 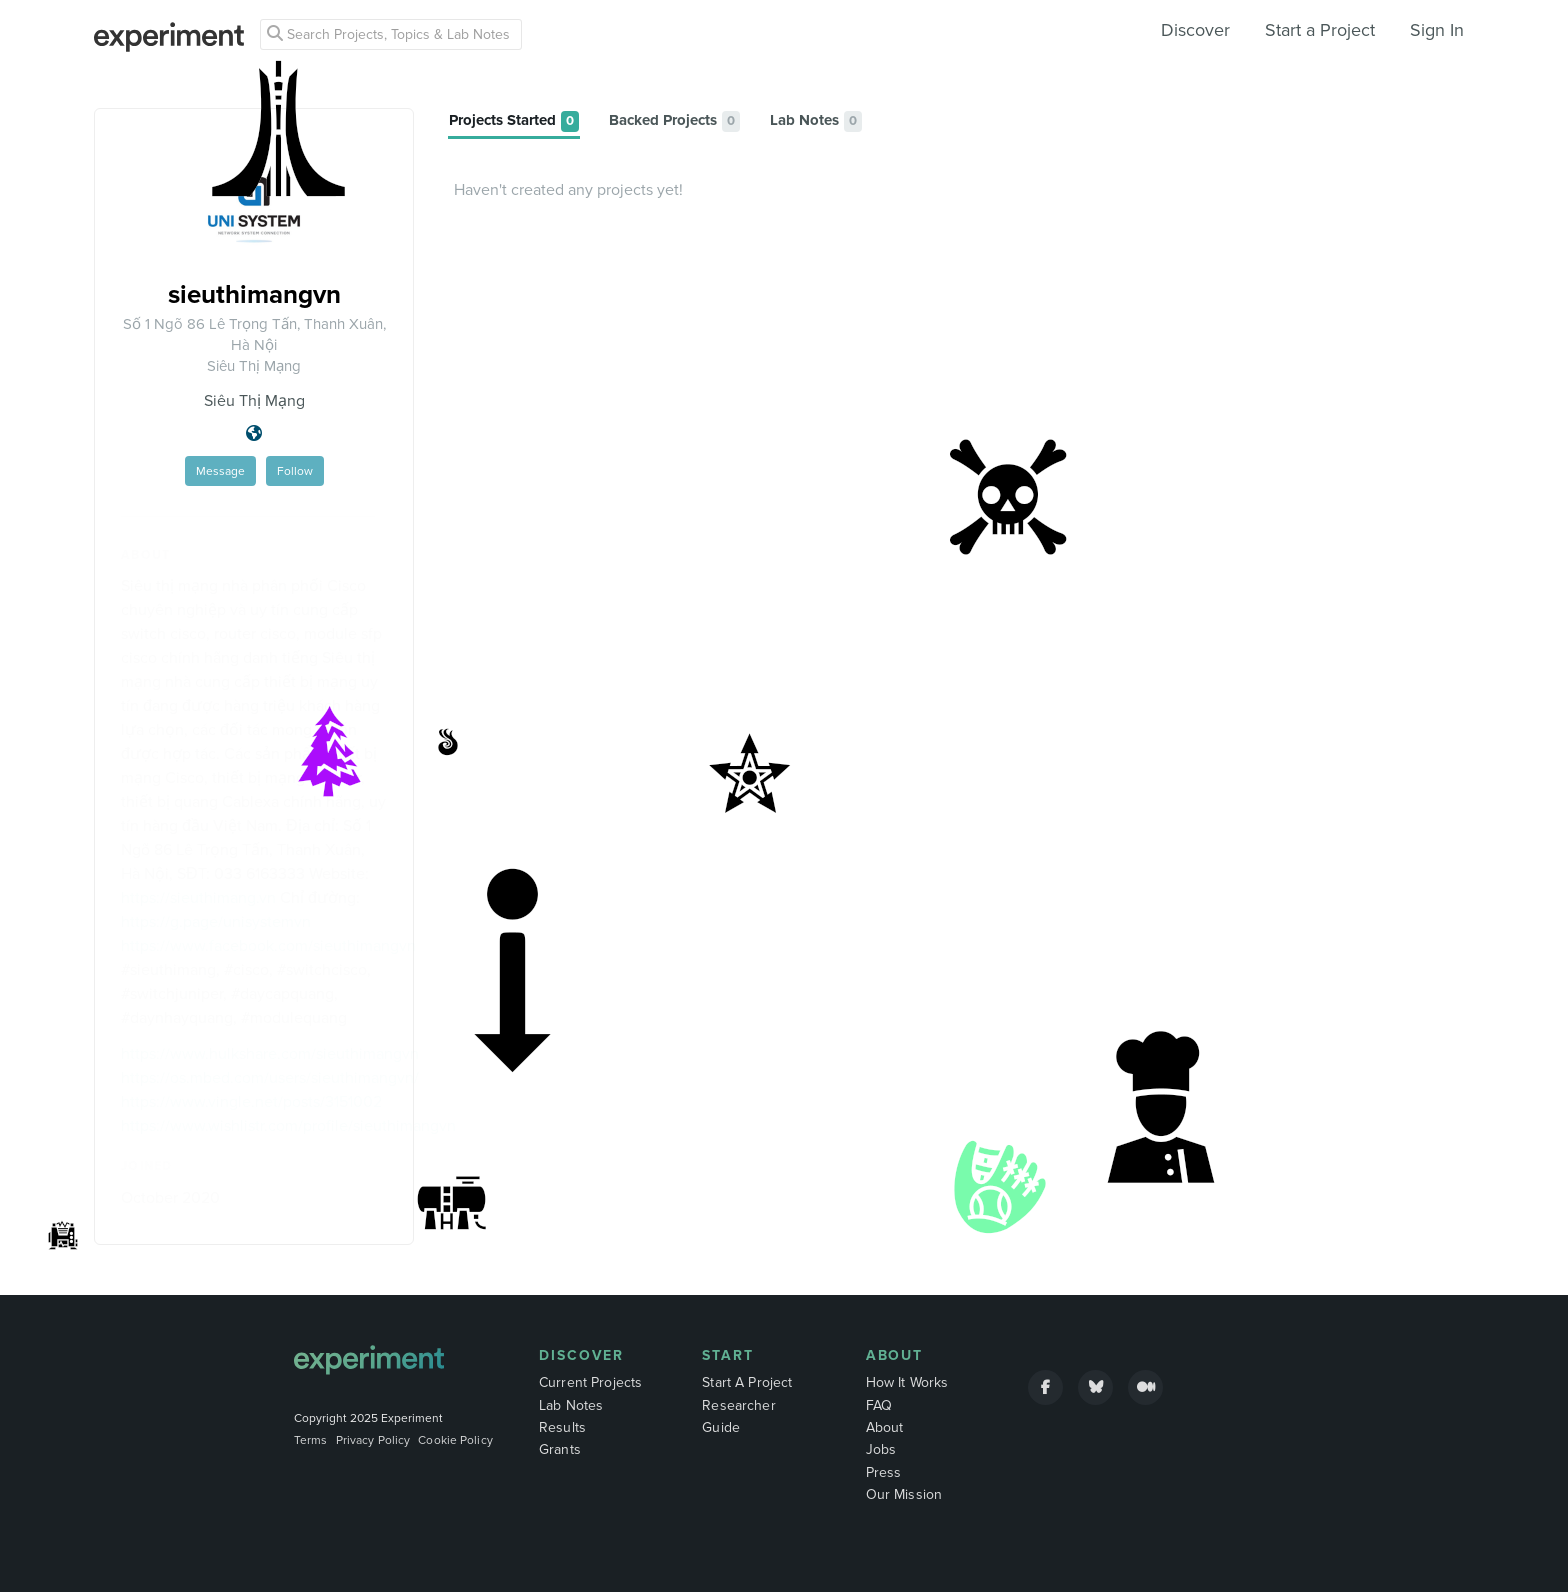 What do you see at coordinates (448, 742) in the screenshot?
I see `indicates weather effect active in game` at bounding box center [448, 742].